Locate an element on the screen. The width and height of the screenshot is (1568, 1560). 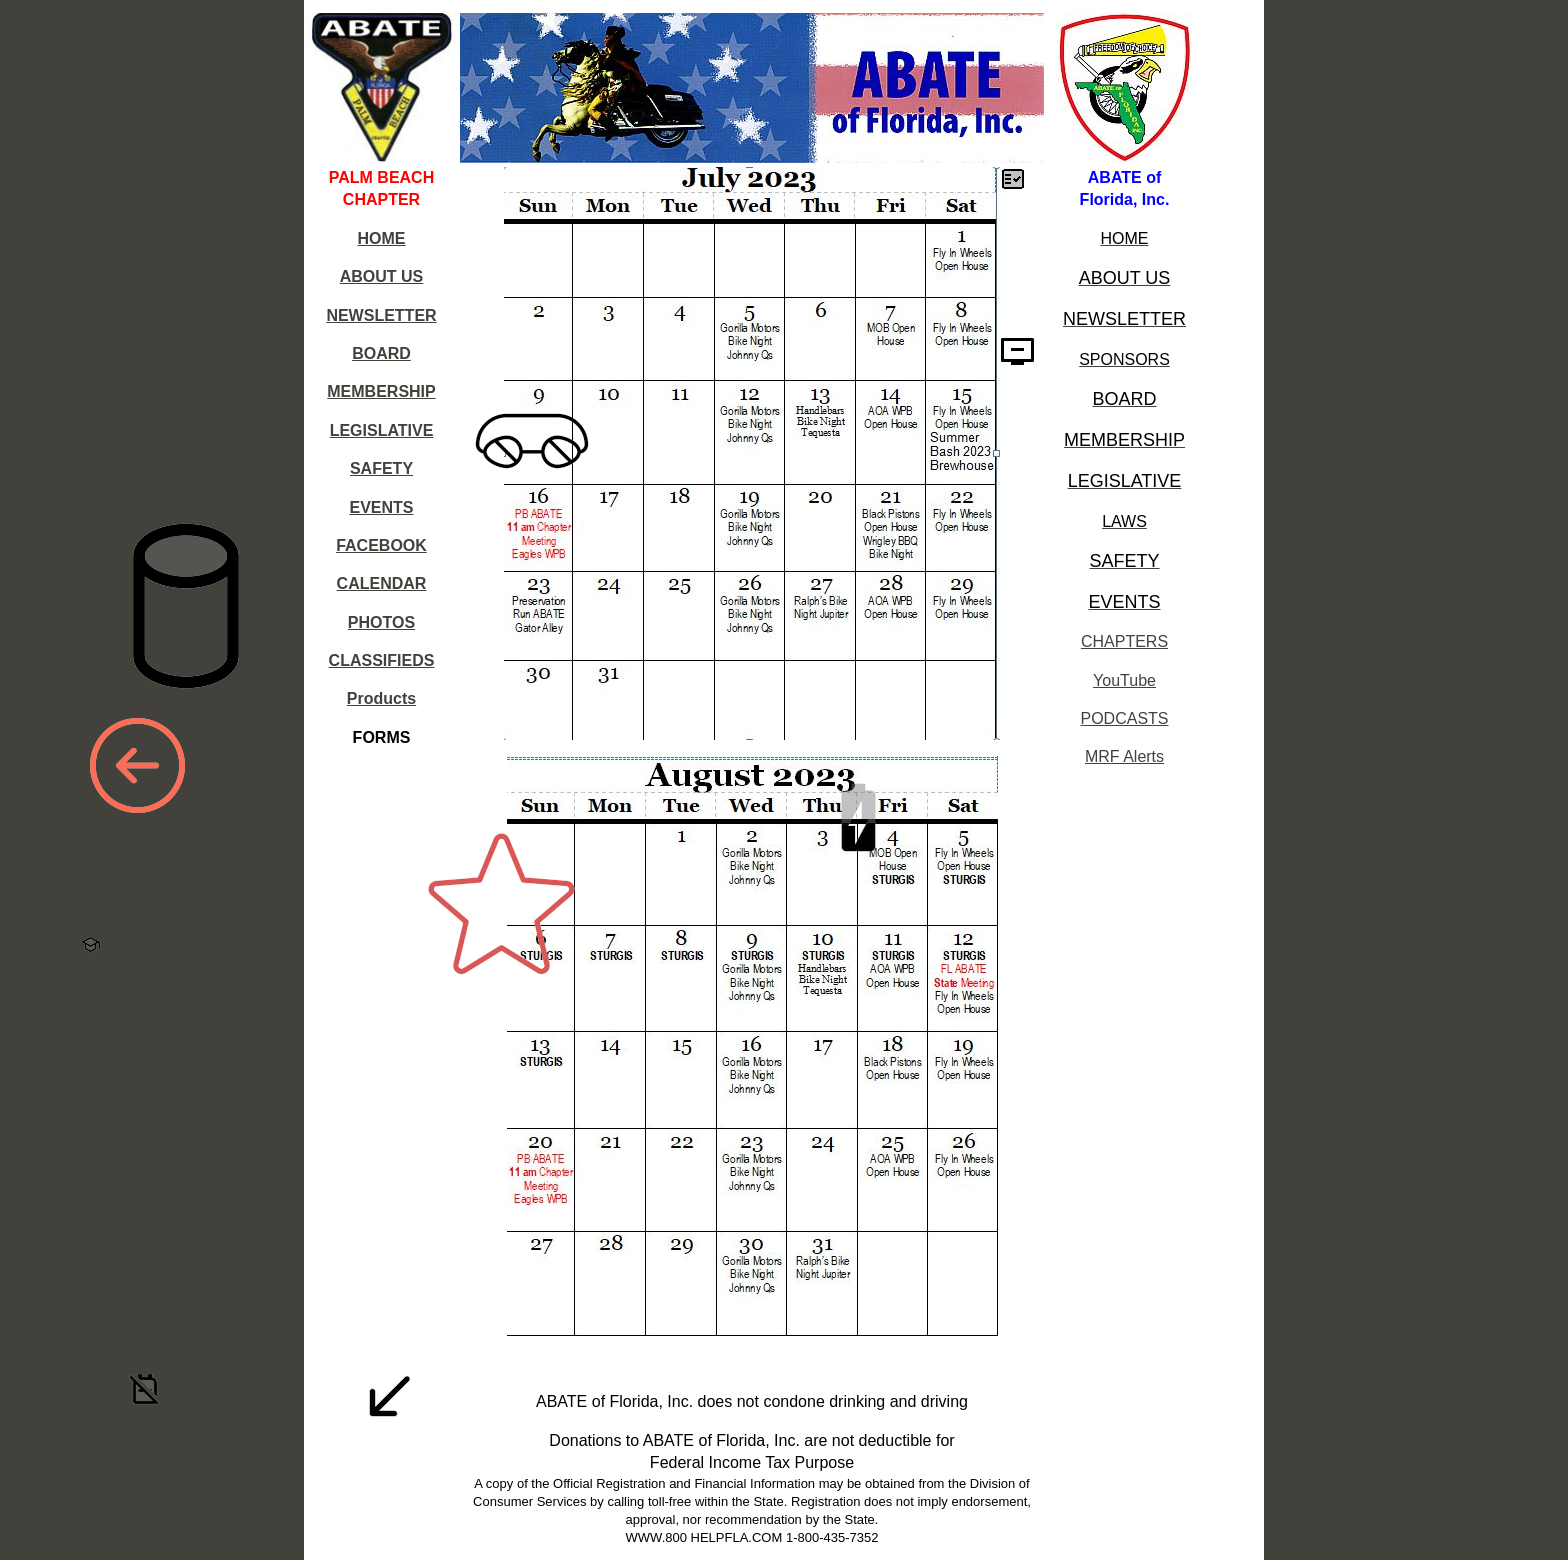
verify or review checklist items is located at coordinates (1013, 179).